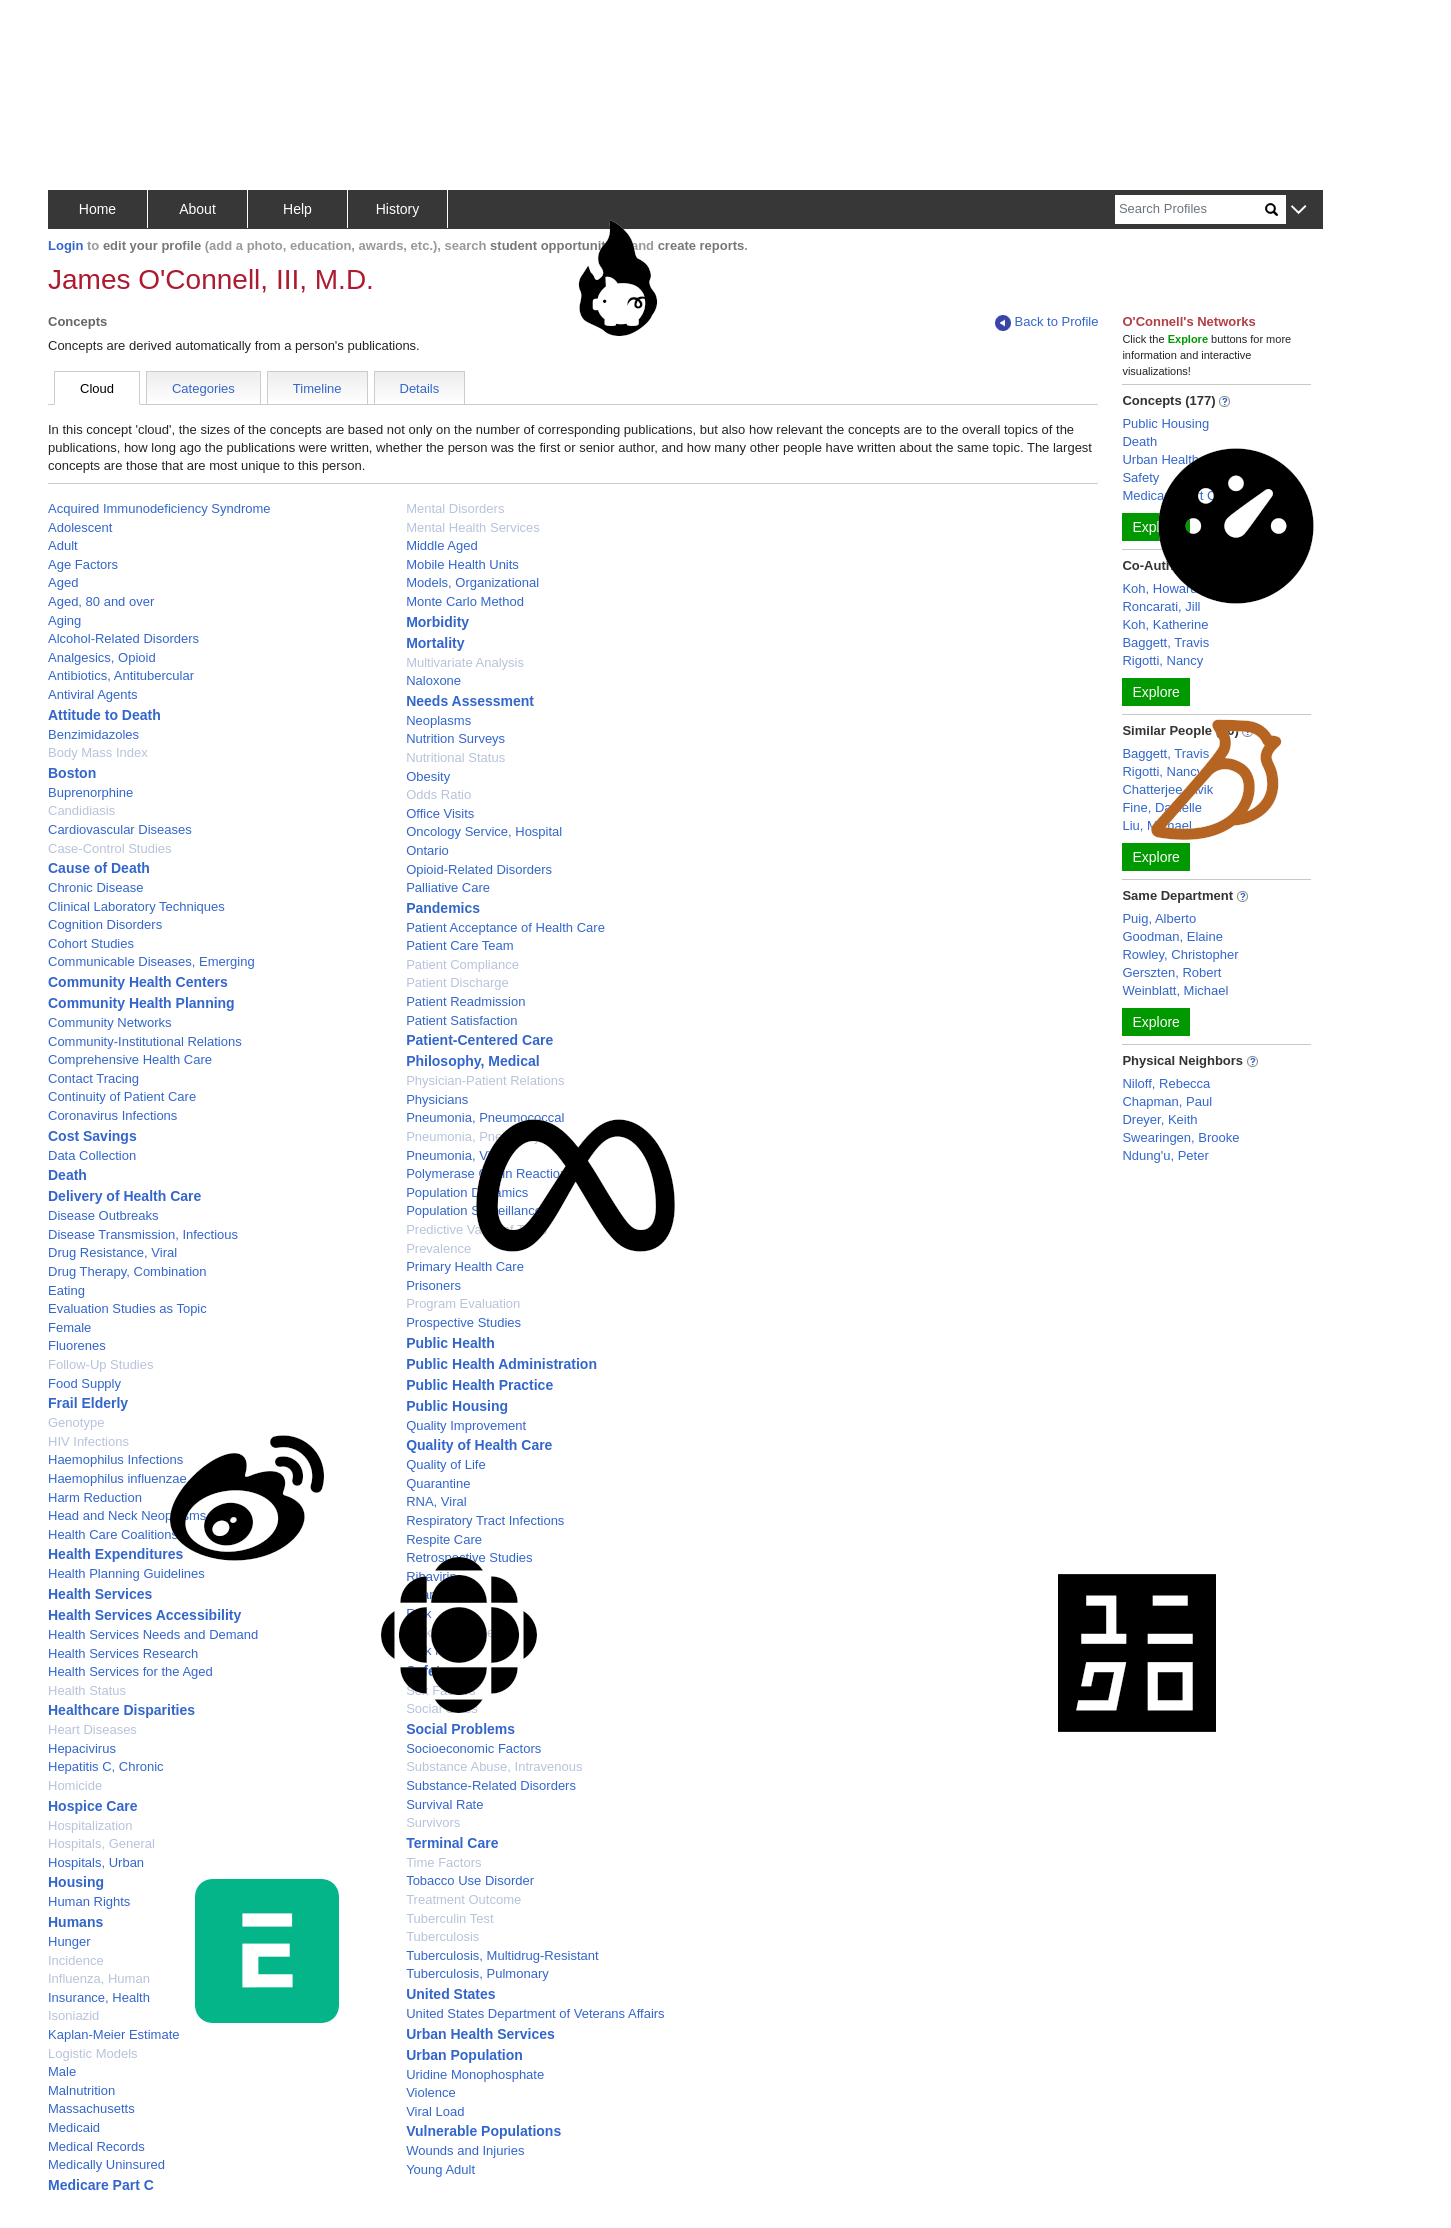 The height and width of the screenshot is (2228, 1451). What do you see at coordinates (1137, 1653) in the screenshot?
I see `visit the UNIQLO Japan website or app` at bounding box center [1137, 1653].